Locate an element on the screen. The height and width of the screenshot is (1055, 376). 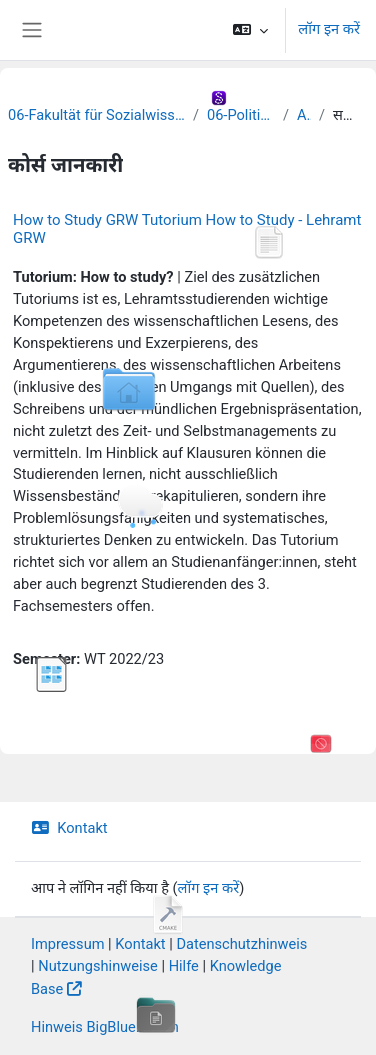
libreoffice master document file type is located at coordinates (51, 674).